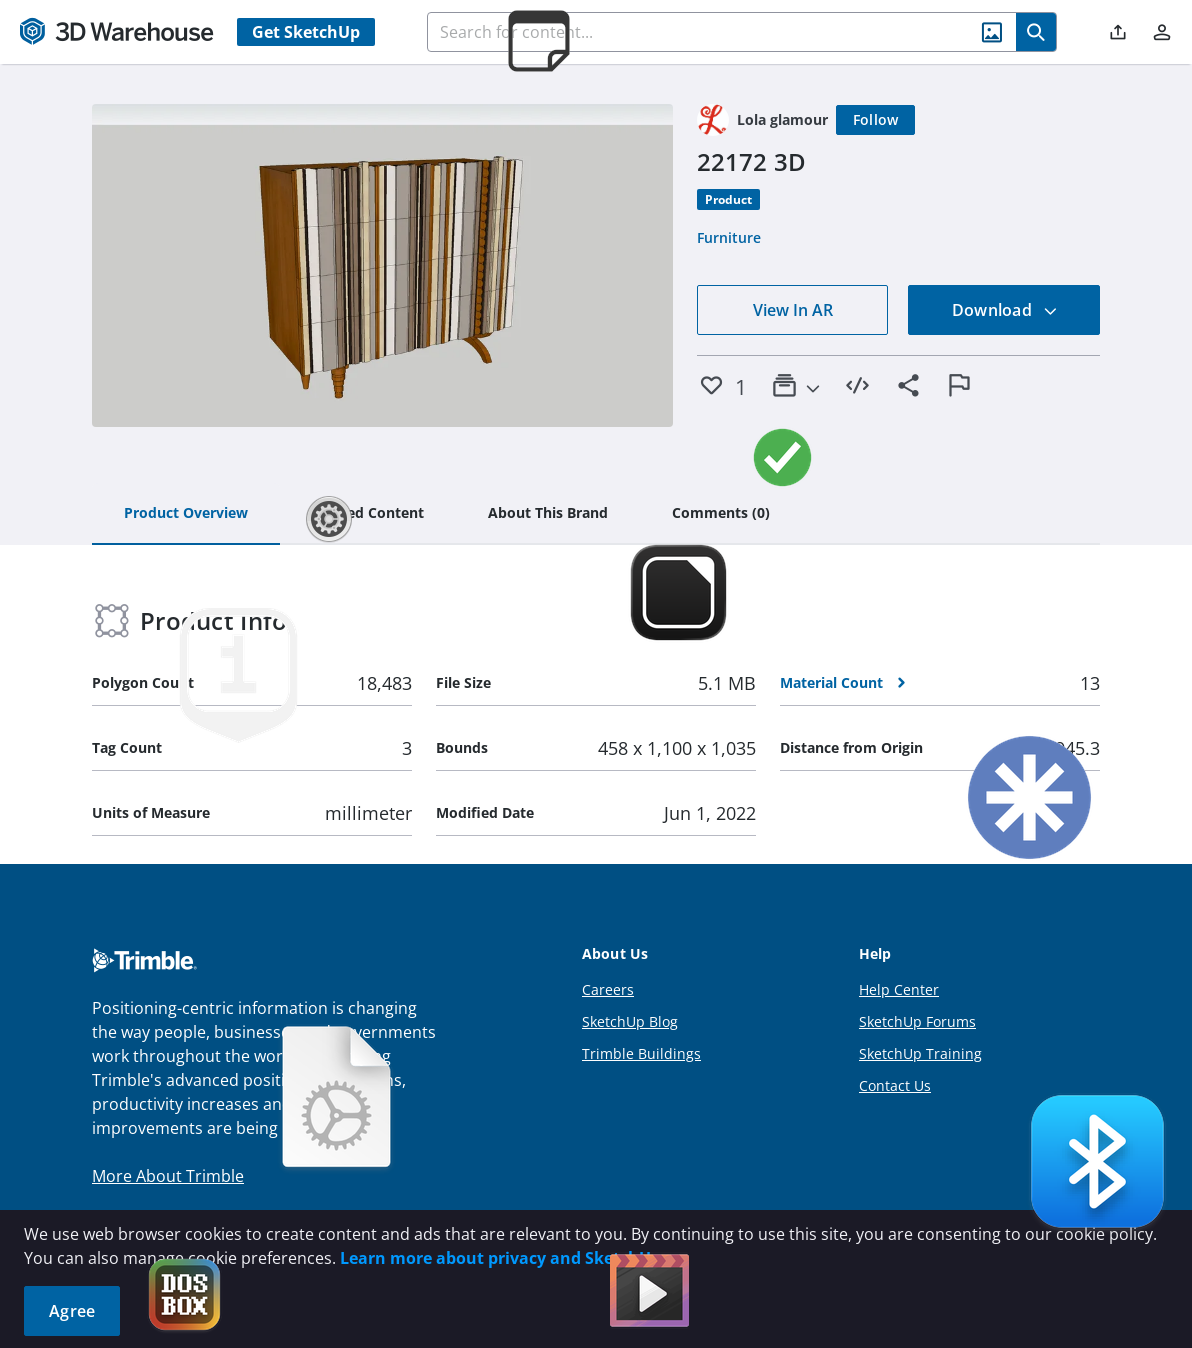 The height and width of the screenshot is (1348, 1192). Describe the element at coordinates (238, 675) in the screenshot. I see `indicates num lock is enabled` at that location.